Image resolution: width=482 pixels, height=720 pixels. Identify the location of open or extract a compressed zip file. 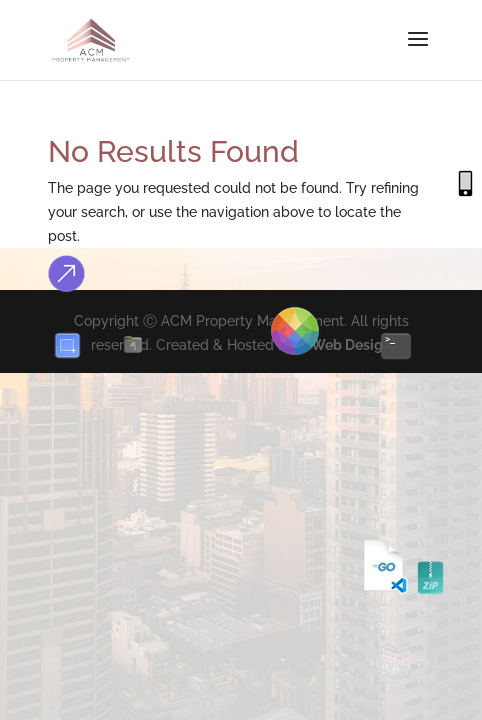
(430, 577).